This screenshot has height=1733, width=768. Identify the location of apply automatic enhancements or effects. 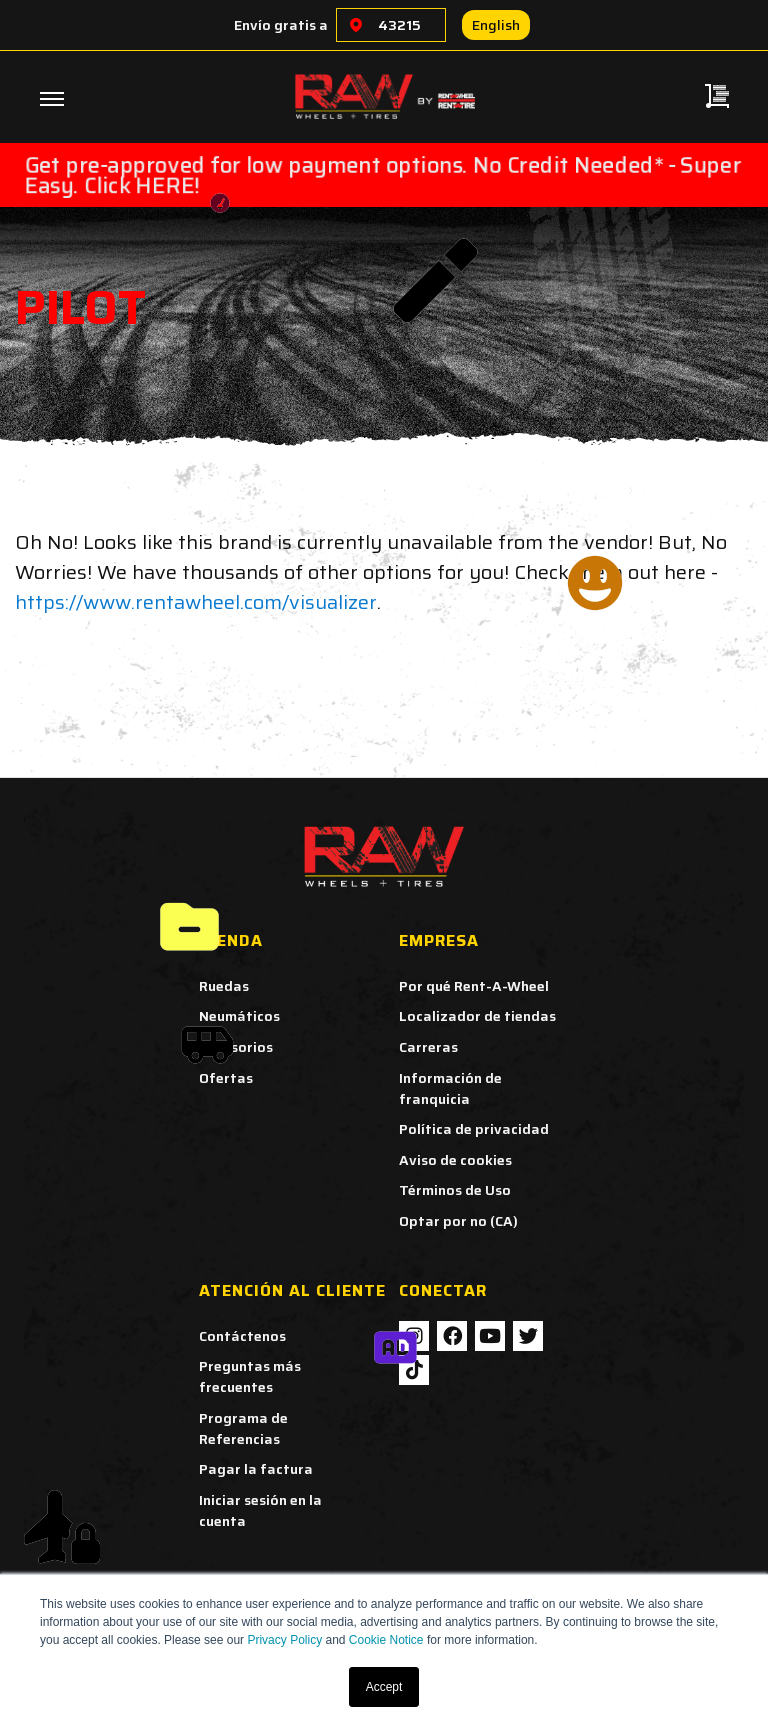
(435, 280).